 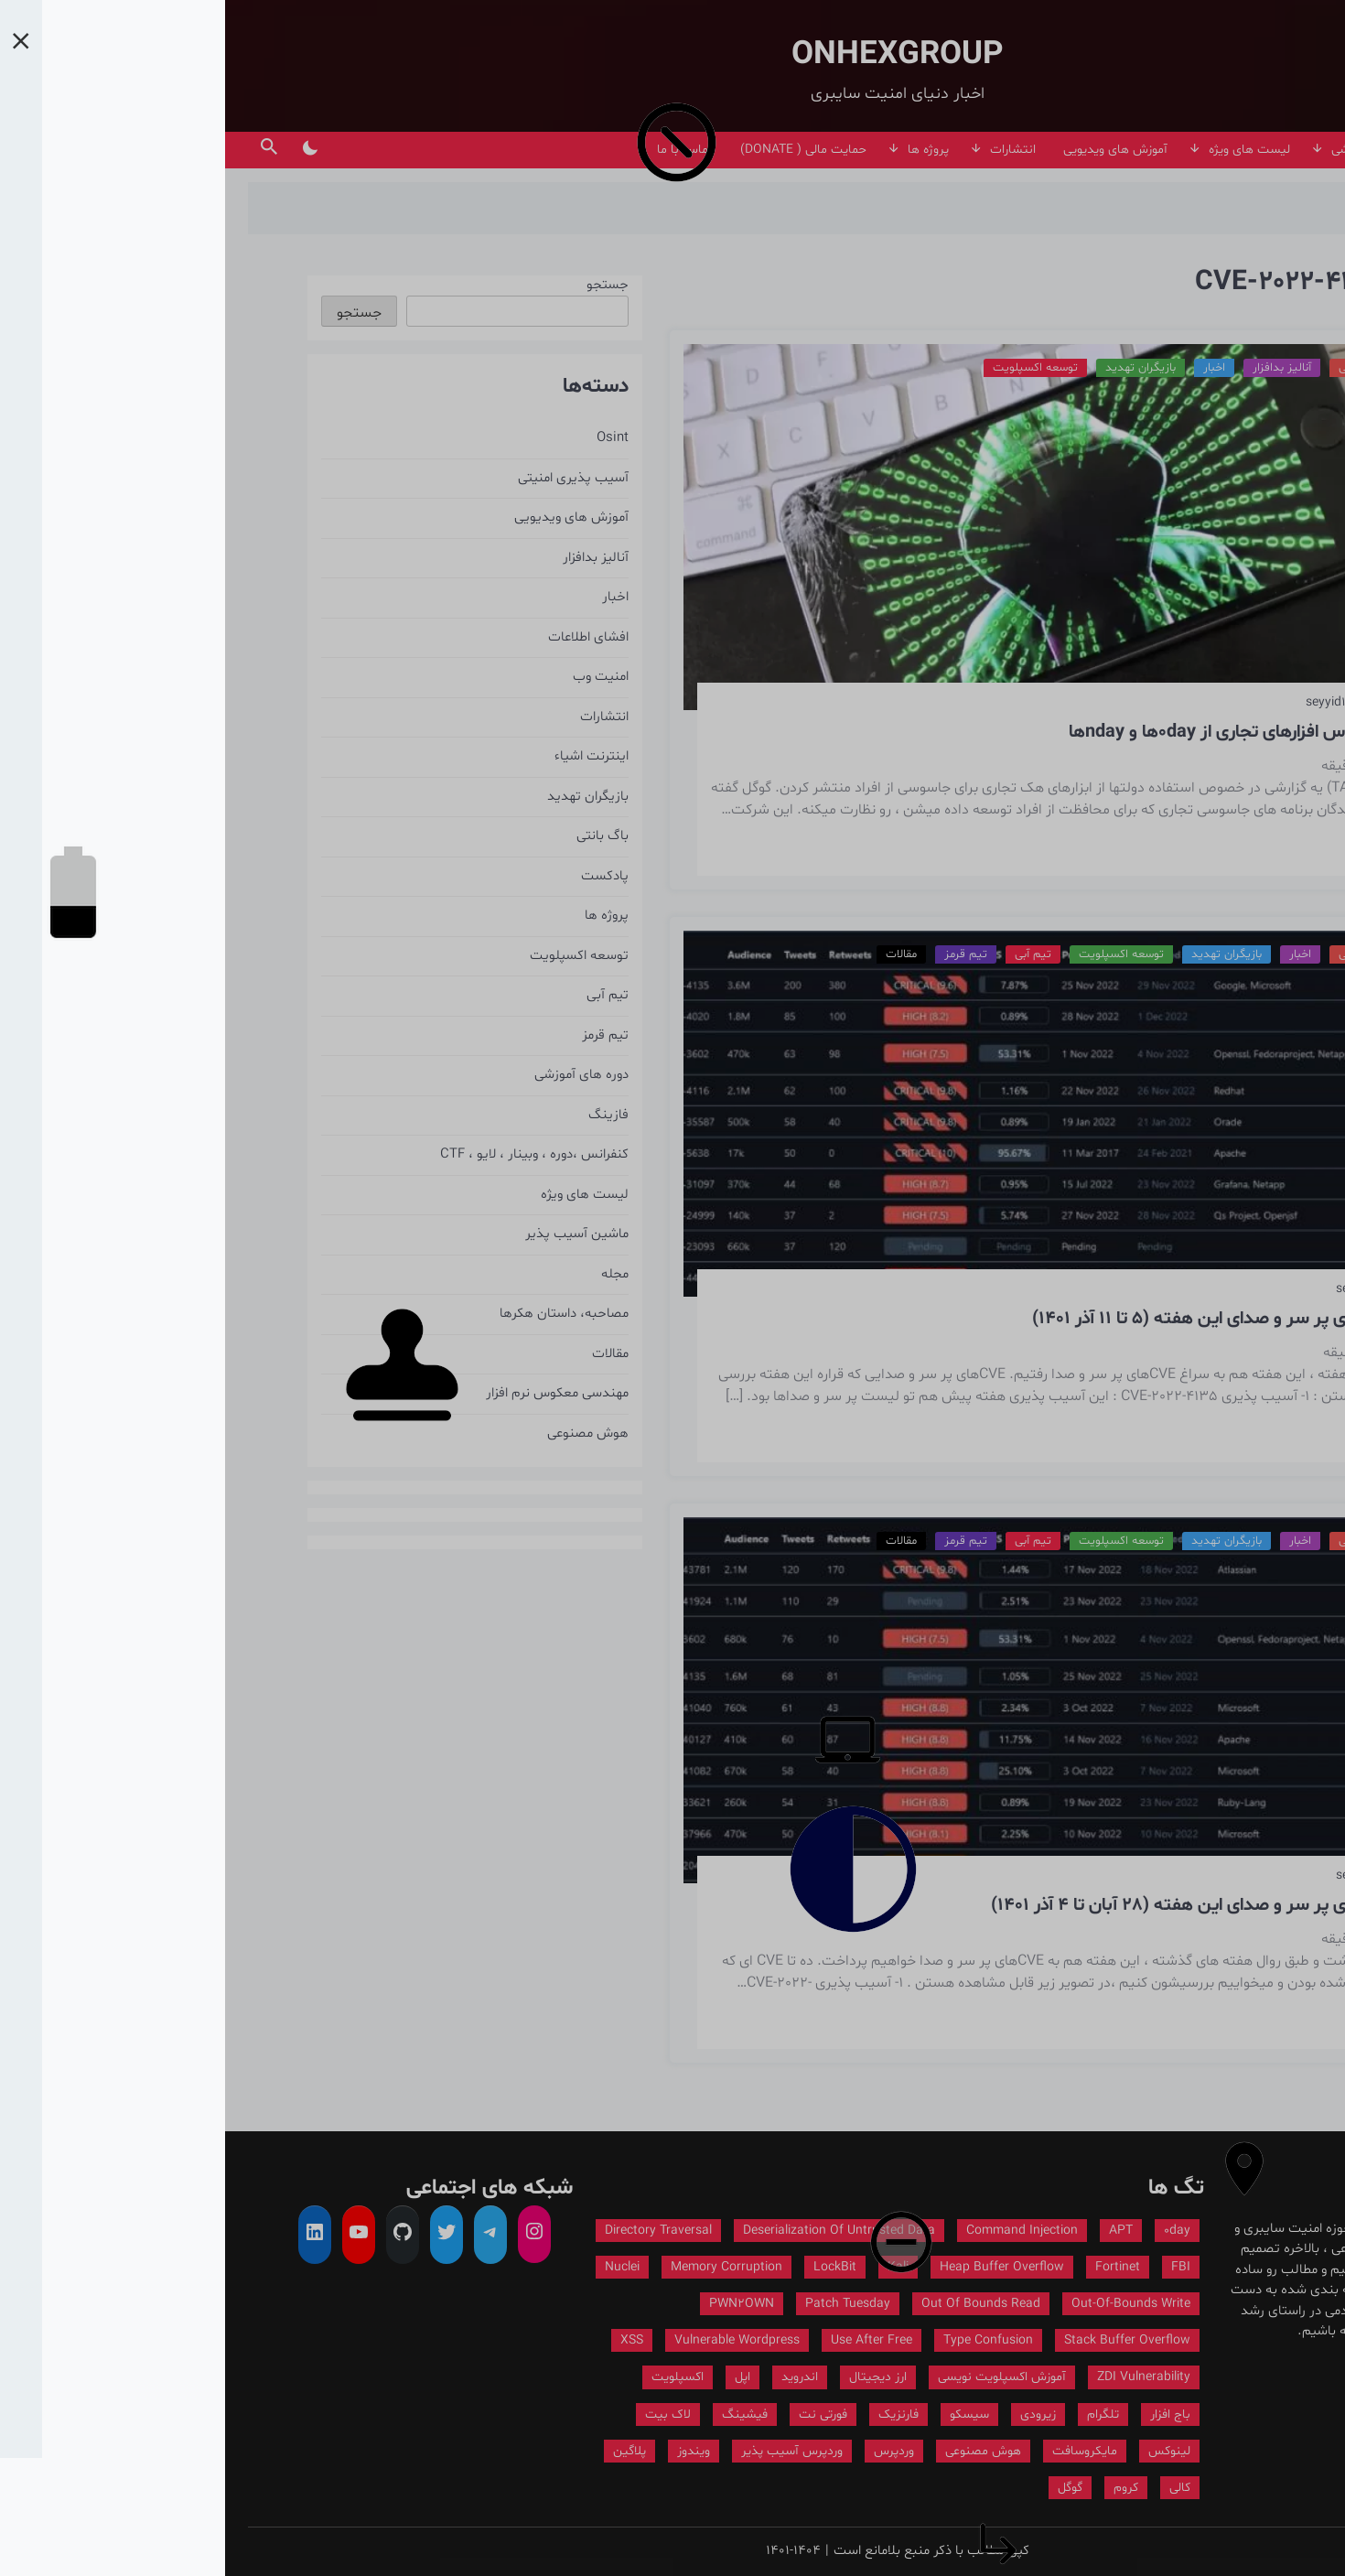 I want to click on access mac or laptop-specific settings, so click(x=847, y=1741).